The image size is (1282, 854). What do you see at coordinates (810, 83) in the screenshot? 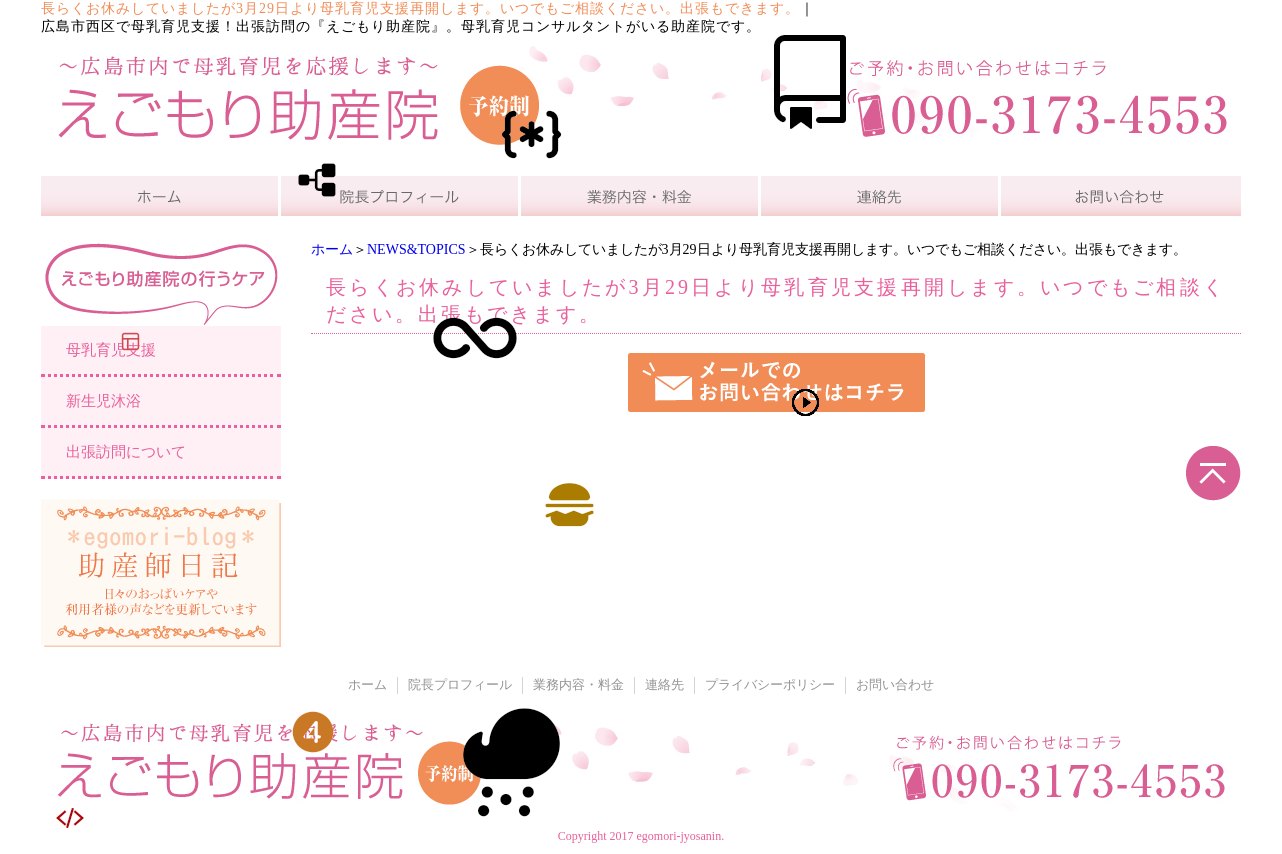
I see `access a code repository` at bounding box center [810, 83].